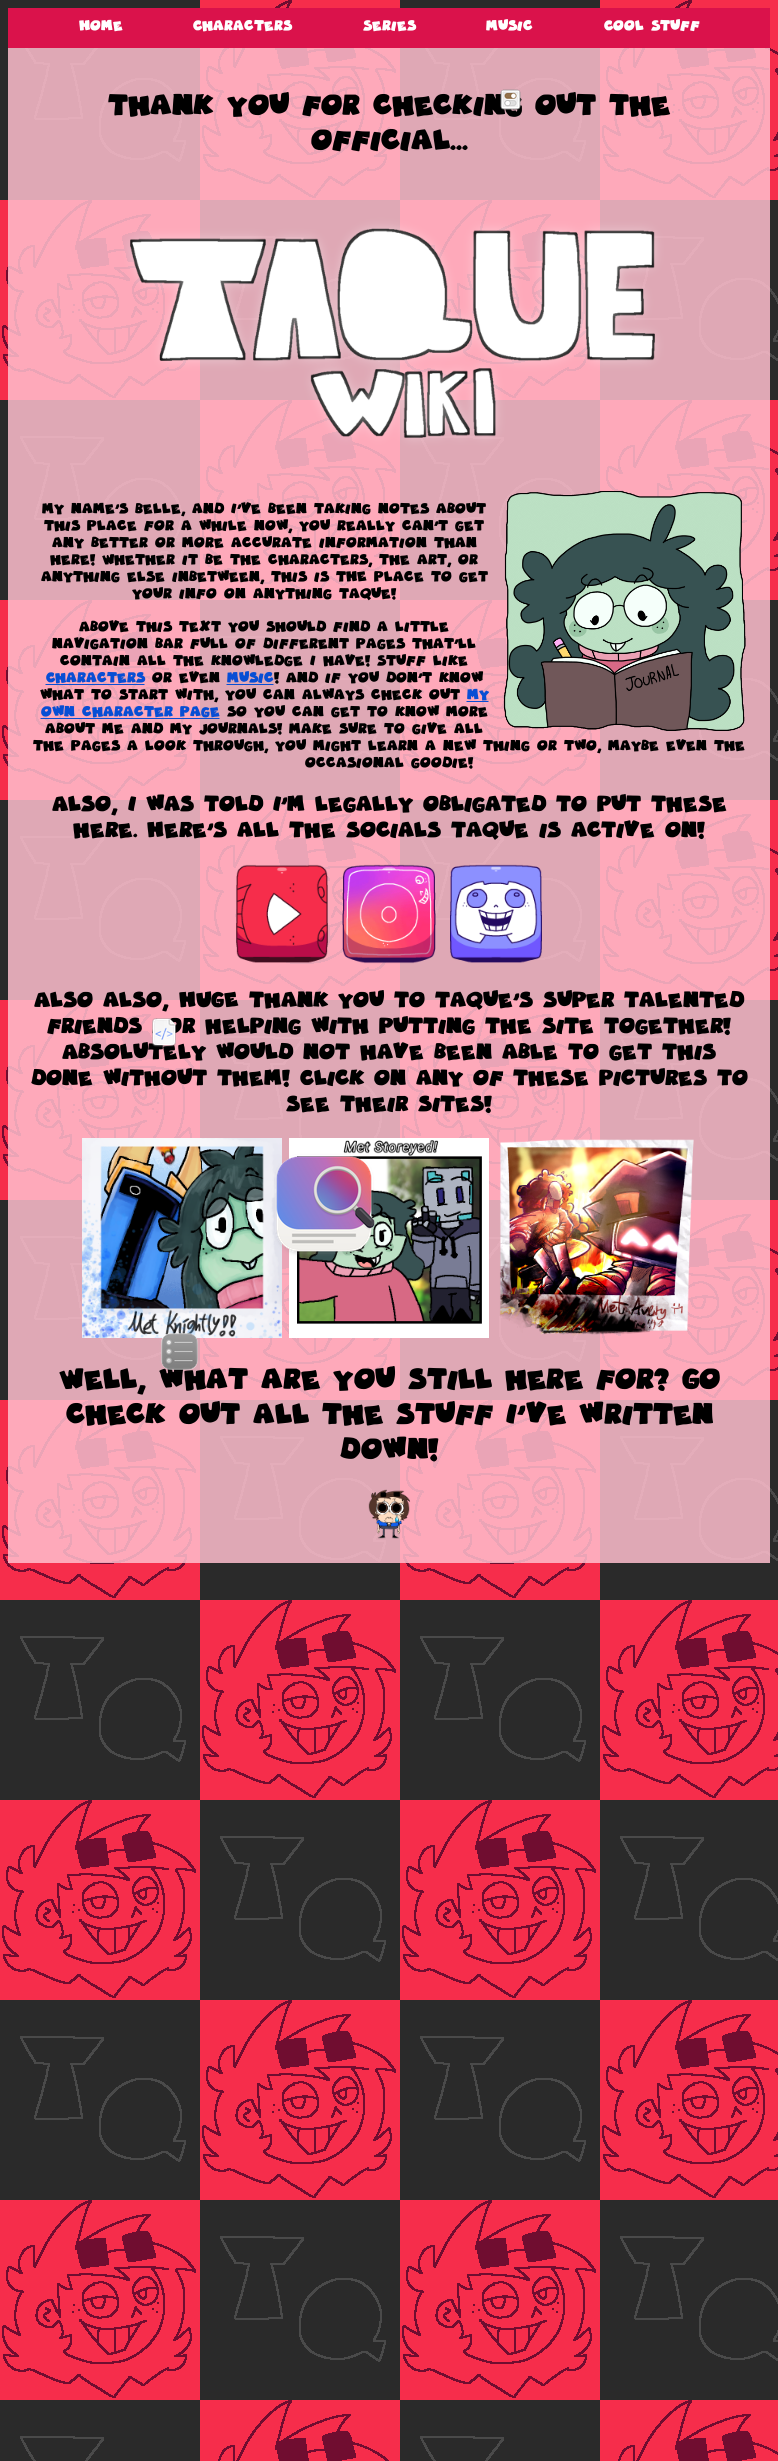 The image size is (778, 2461). Describe the element at coordinates (179, 1351) in the screenshot. I see `open the reminders app` at that location.